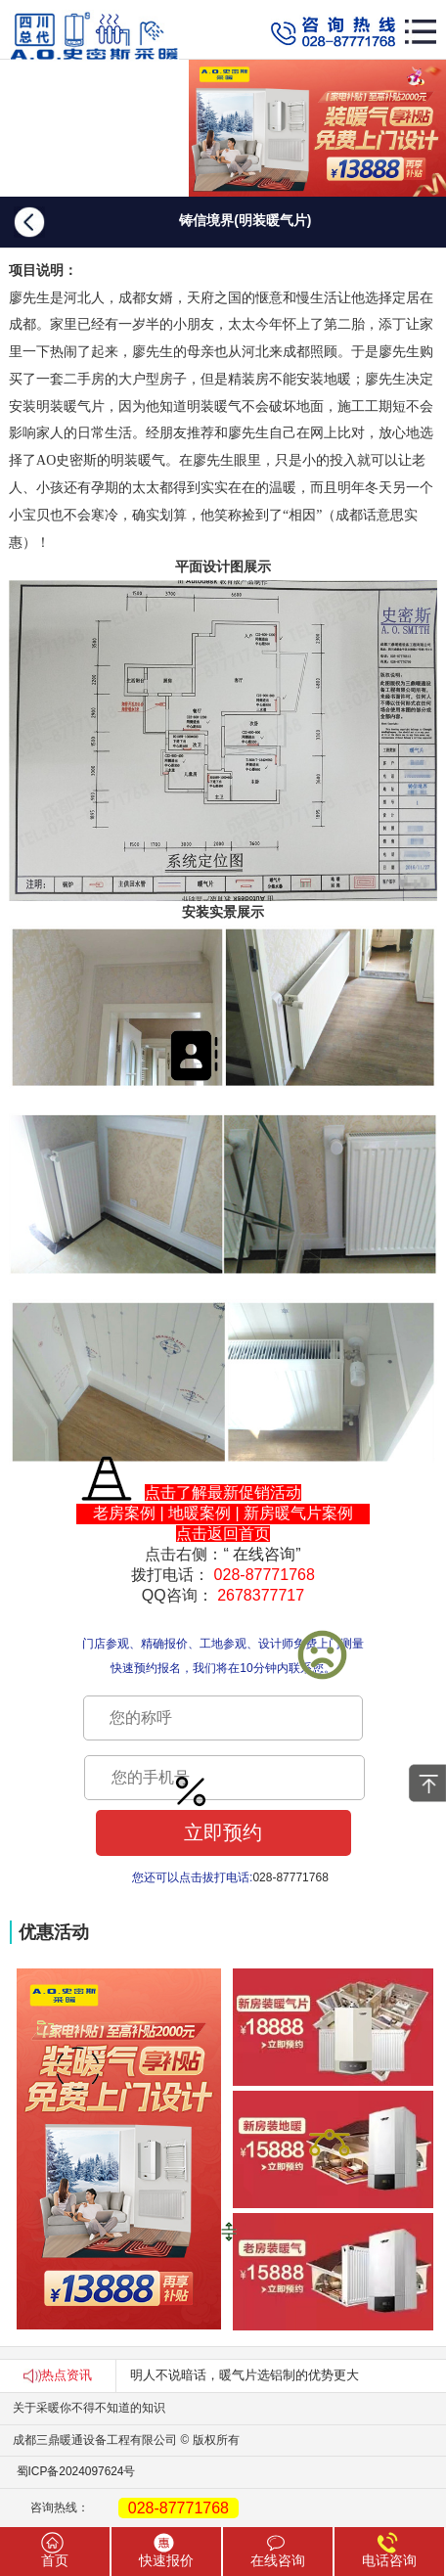  Describe the element at coordinates (193, 1056) in the screenshot. I see `open your contacts list` at that location.